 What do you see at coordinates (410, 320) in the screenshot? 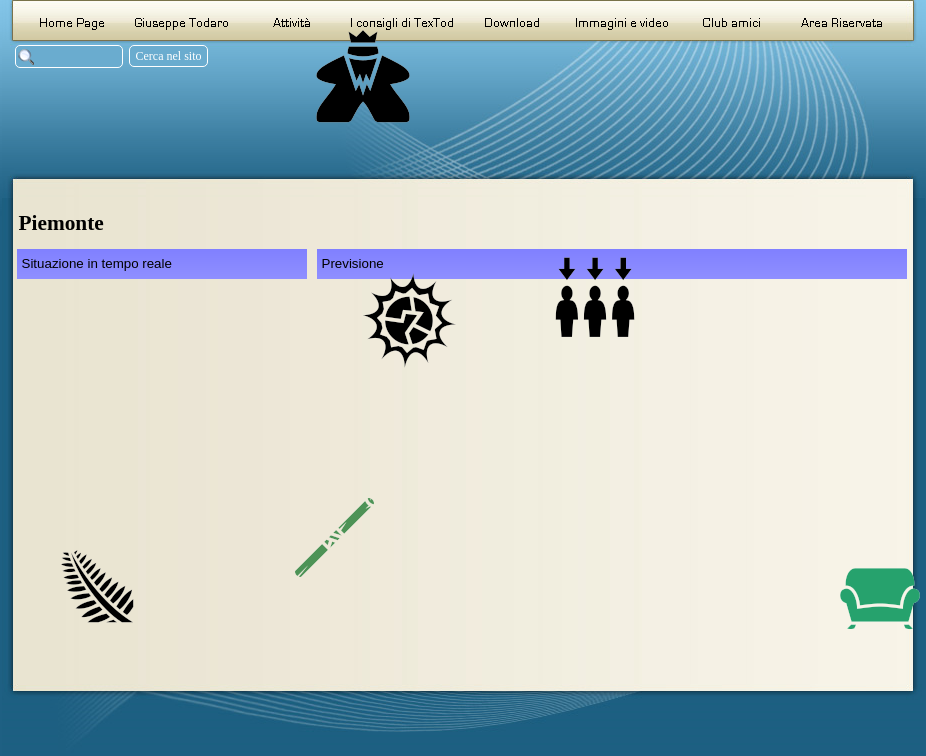
I see `indicates a power-up or special ability is active` at bounding box center [410, 320].